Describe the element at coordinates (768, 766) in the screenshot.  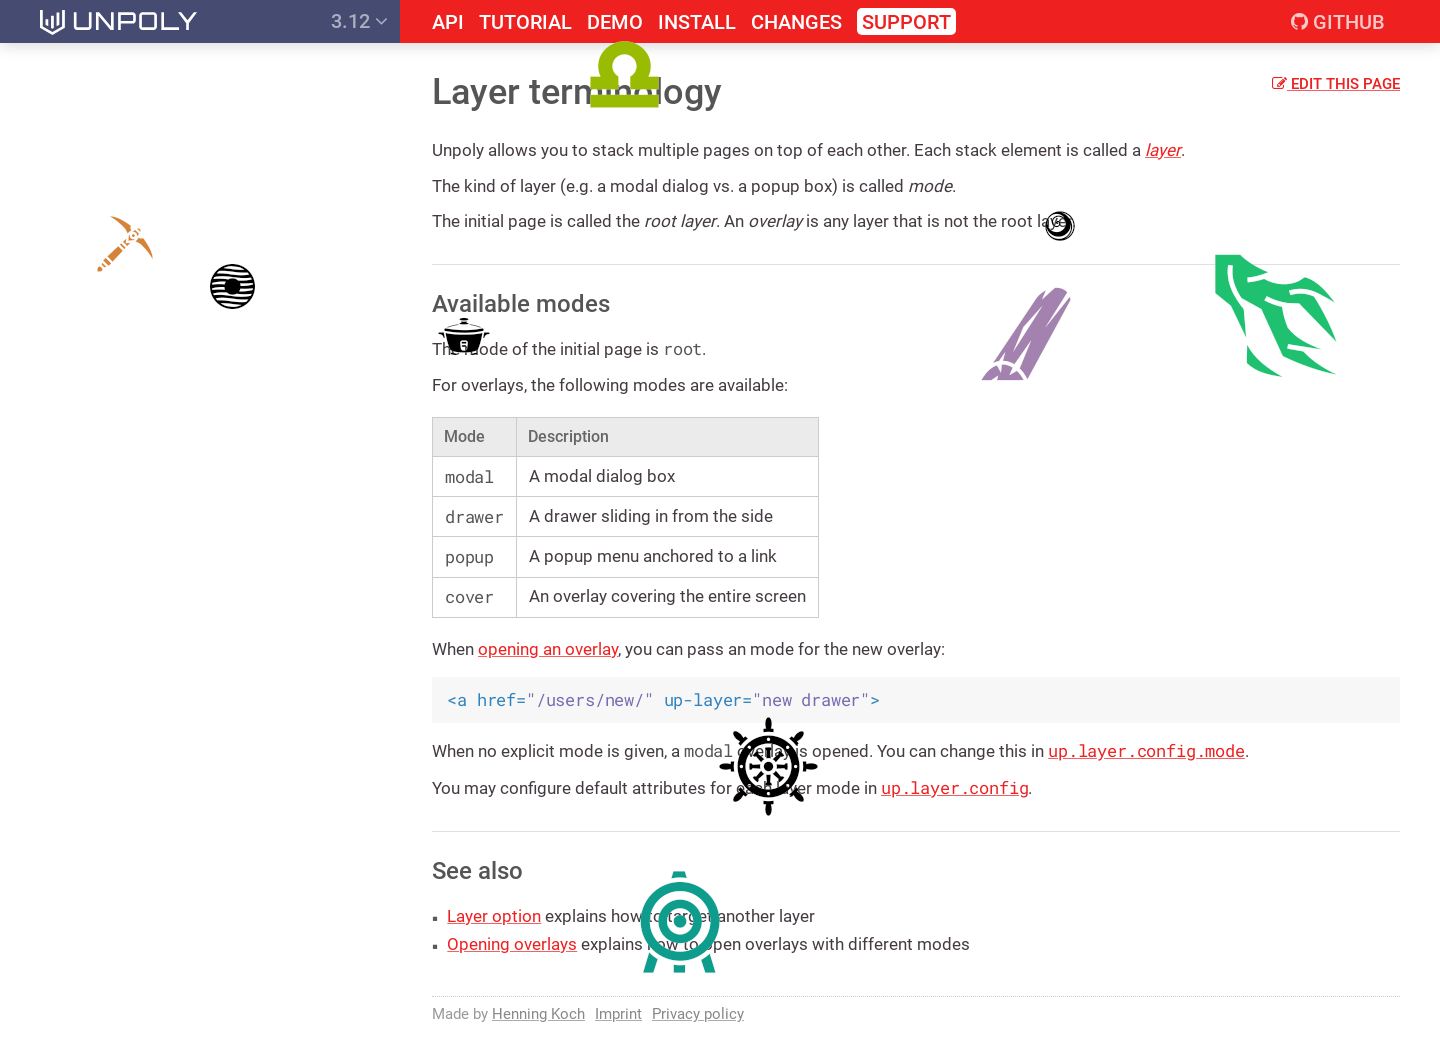
I see `navigate to sailing or nautical settings` at that location.